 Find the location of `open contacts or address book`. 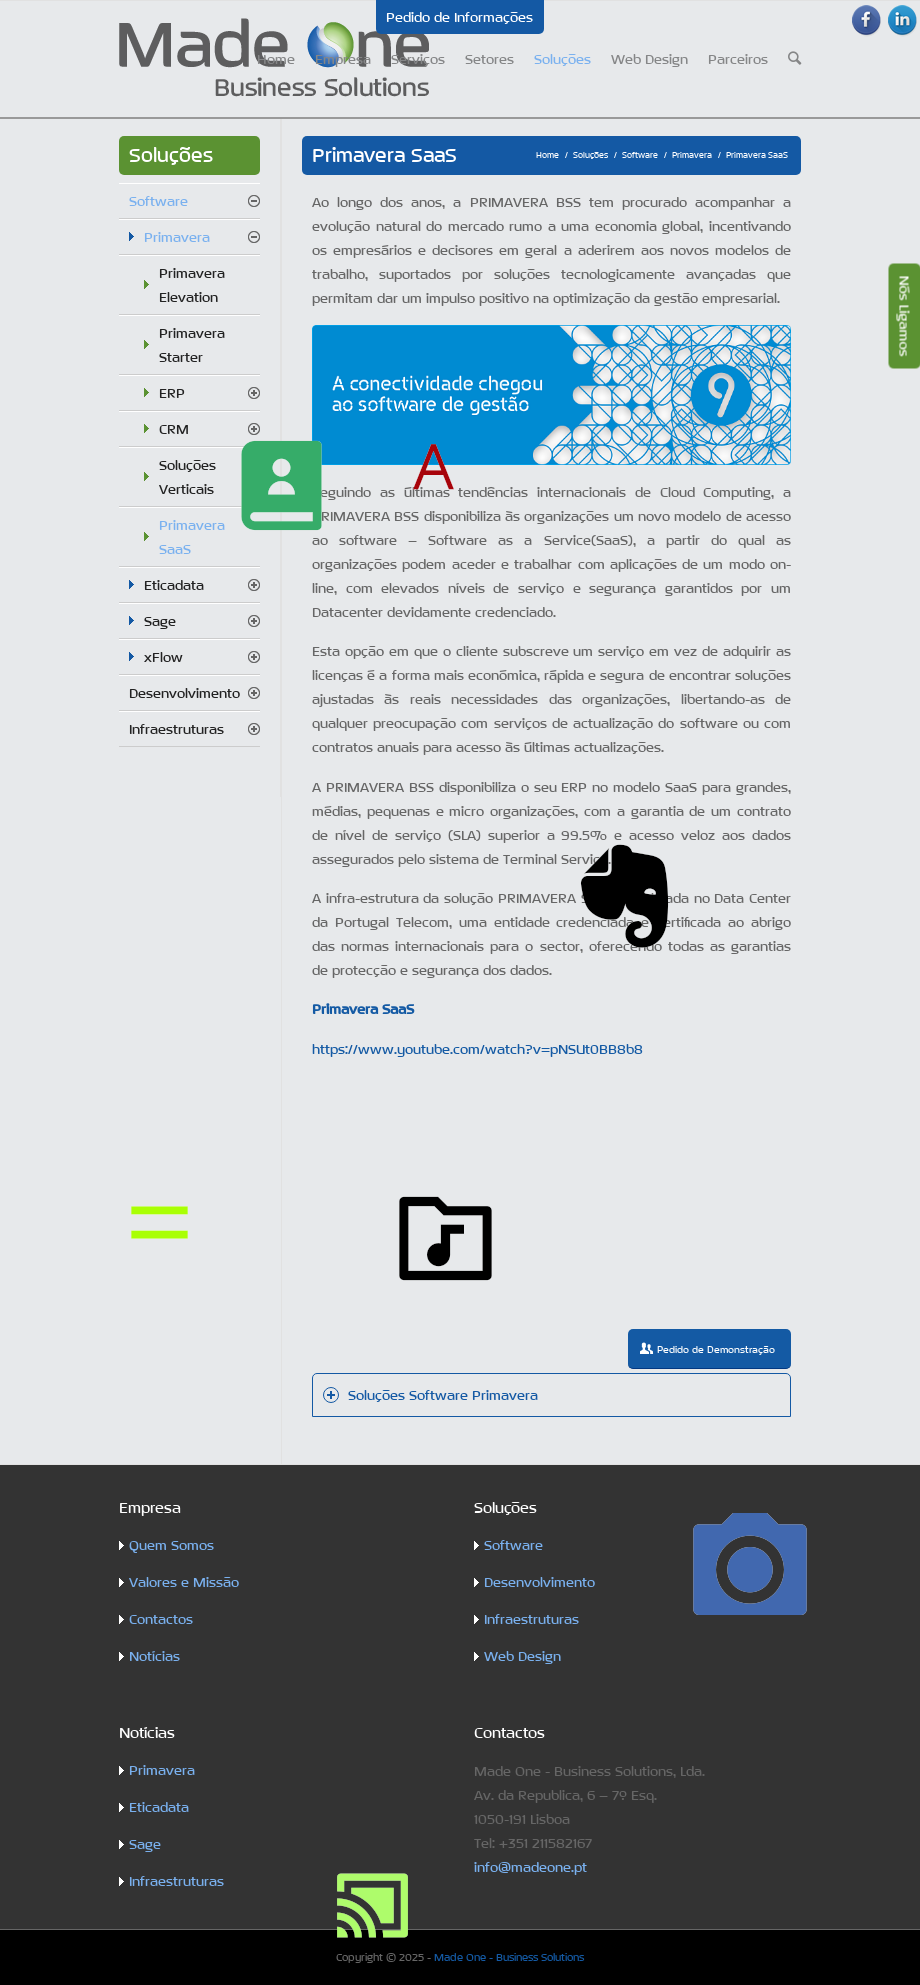

open contacts or address book is located at coordinates (281, 485).